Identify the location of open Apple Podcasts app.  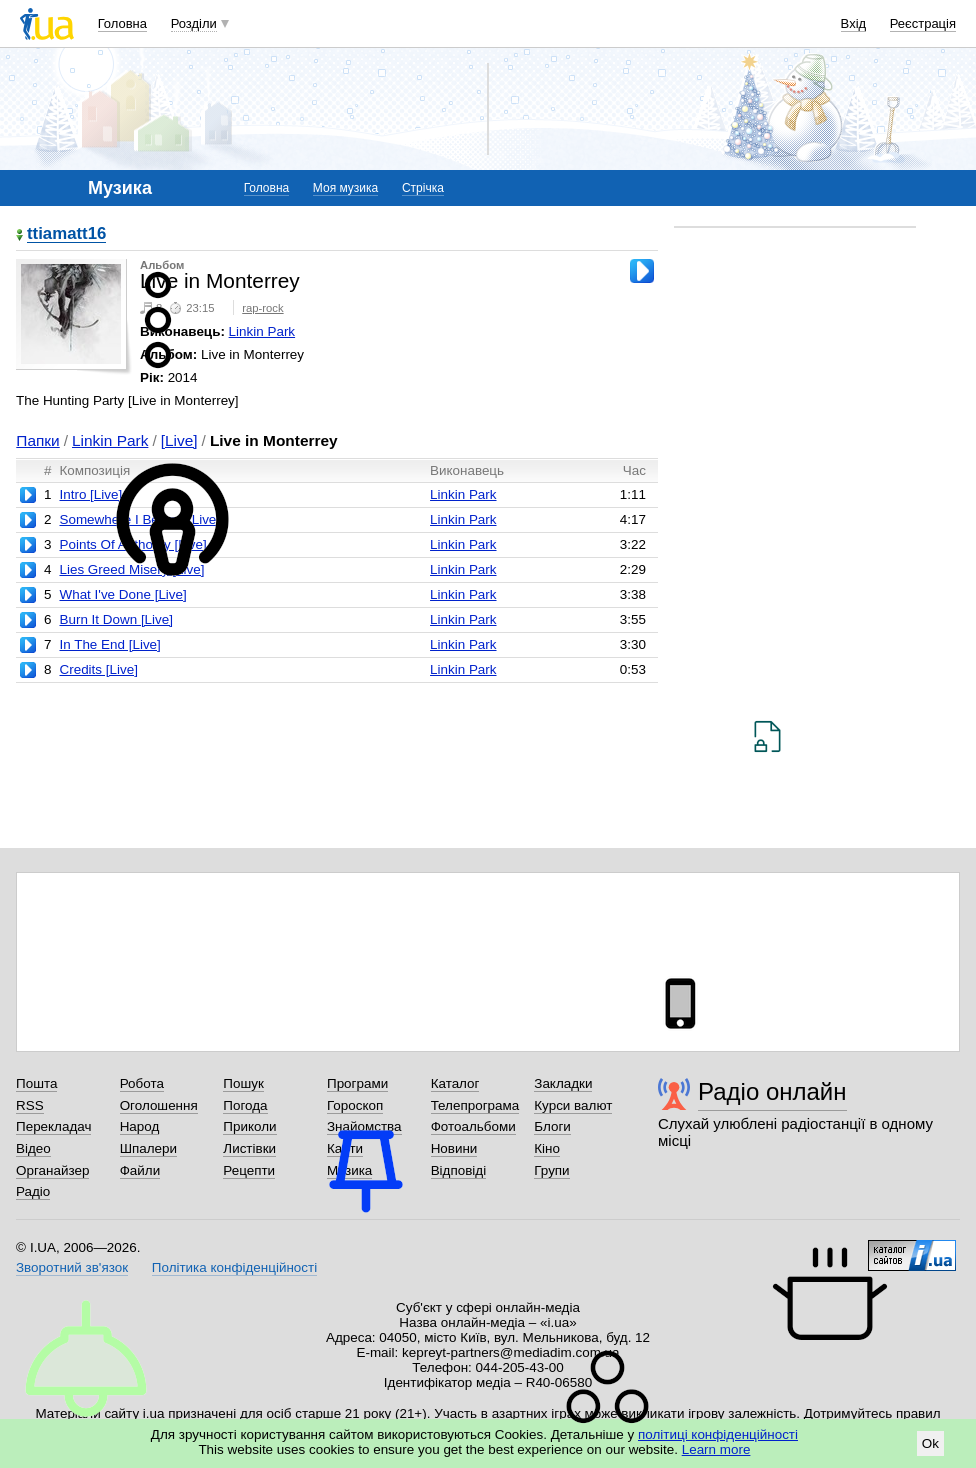
(172, 519).